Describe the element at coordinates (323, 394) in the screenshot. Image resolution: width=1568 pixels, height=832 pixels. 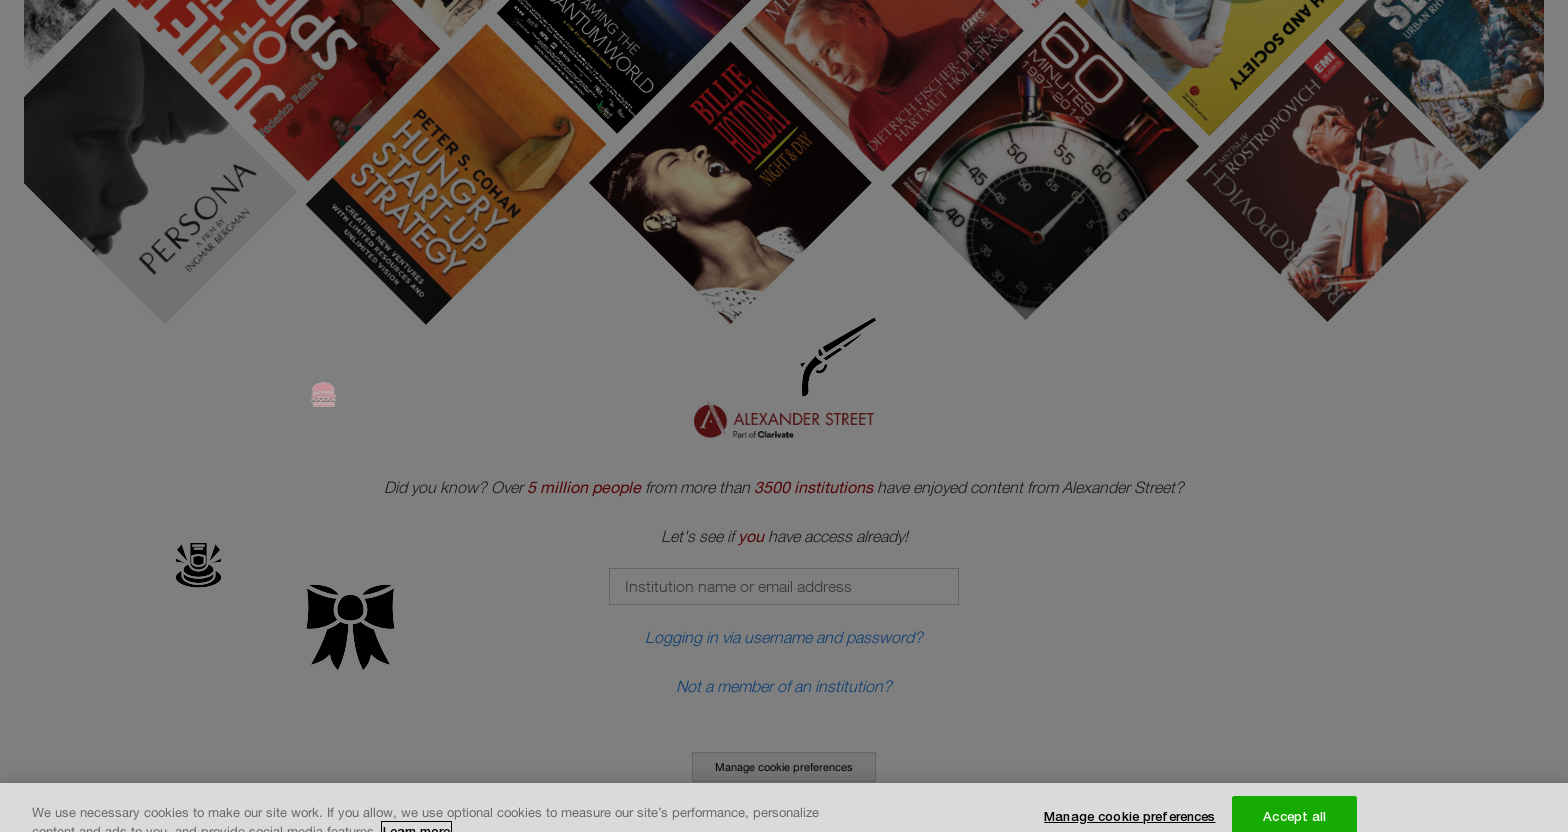
I see `food or restaurant category` at that location.